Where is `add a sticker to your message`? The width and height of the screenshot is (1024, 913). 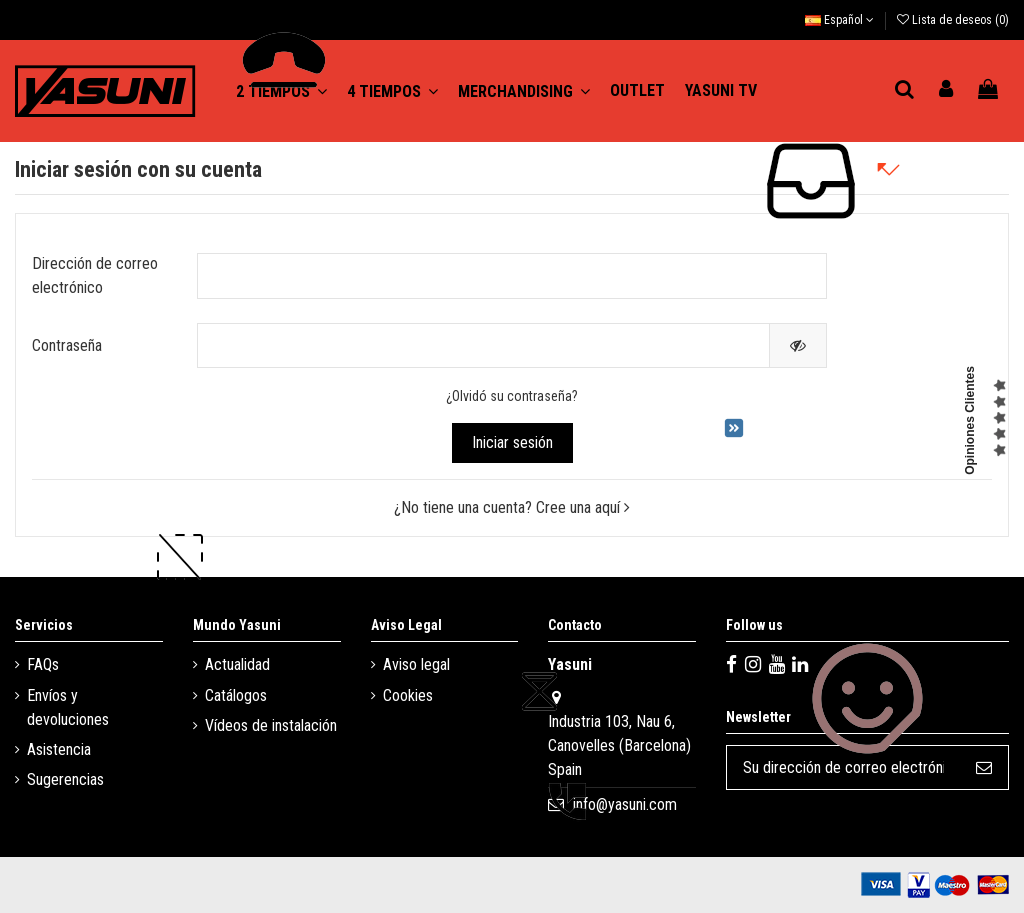
add a sticker to your message is located at coordinates (867, 698).